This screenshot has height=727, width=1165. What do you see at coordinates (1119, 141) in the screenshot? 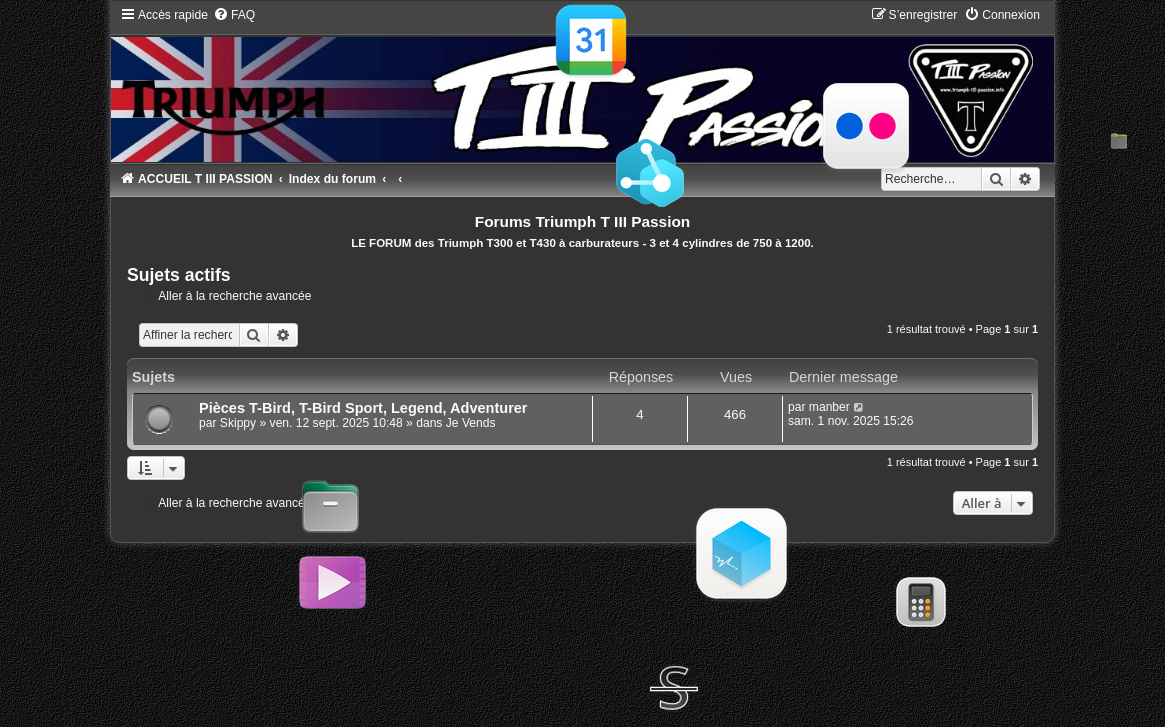
I see `open file folder` at bounding box center [1119, 141].